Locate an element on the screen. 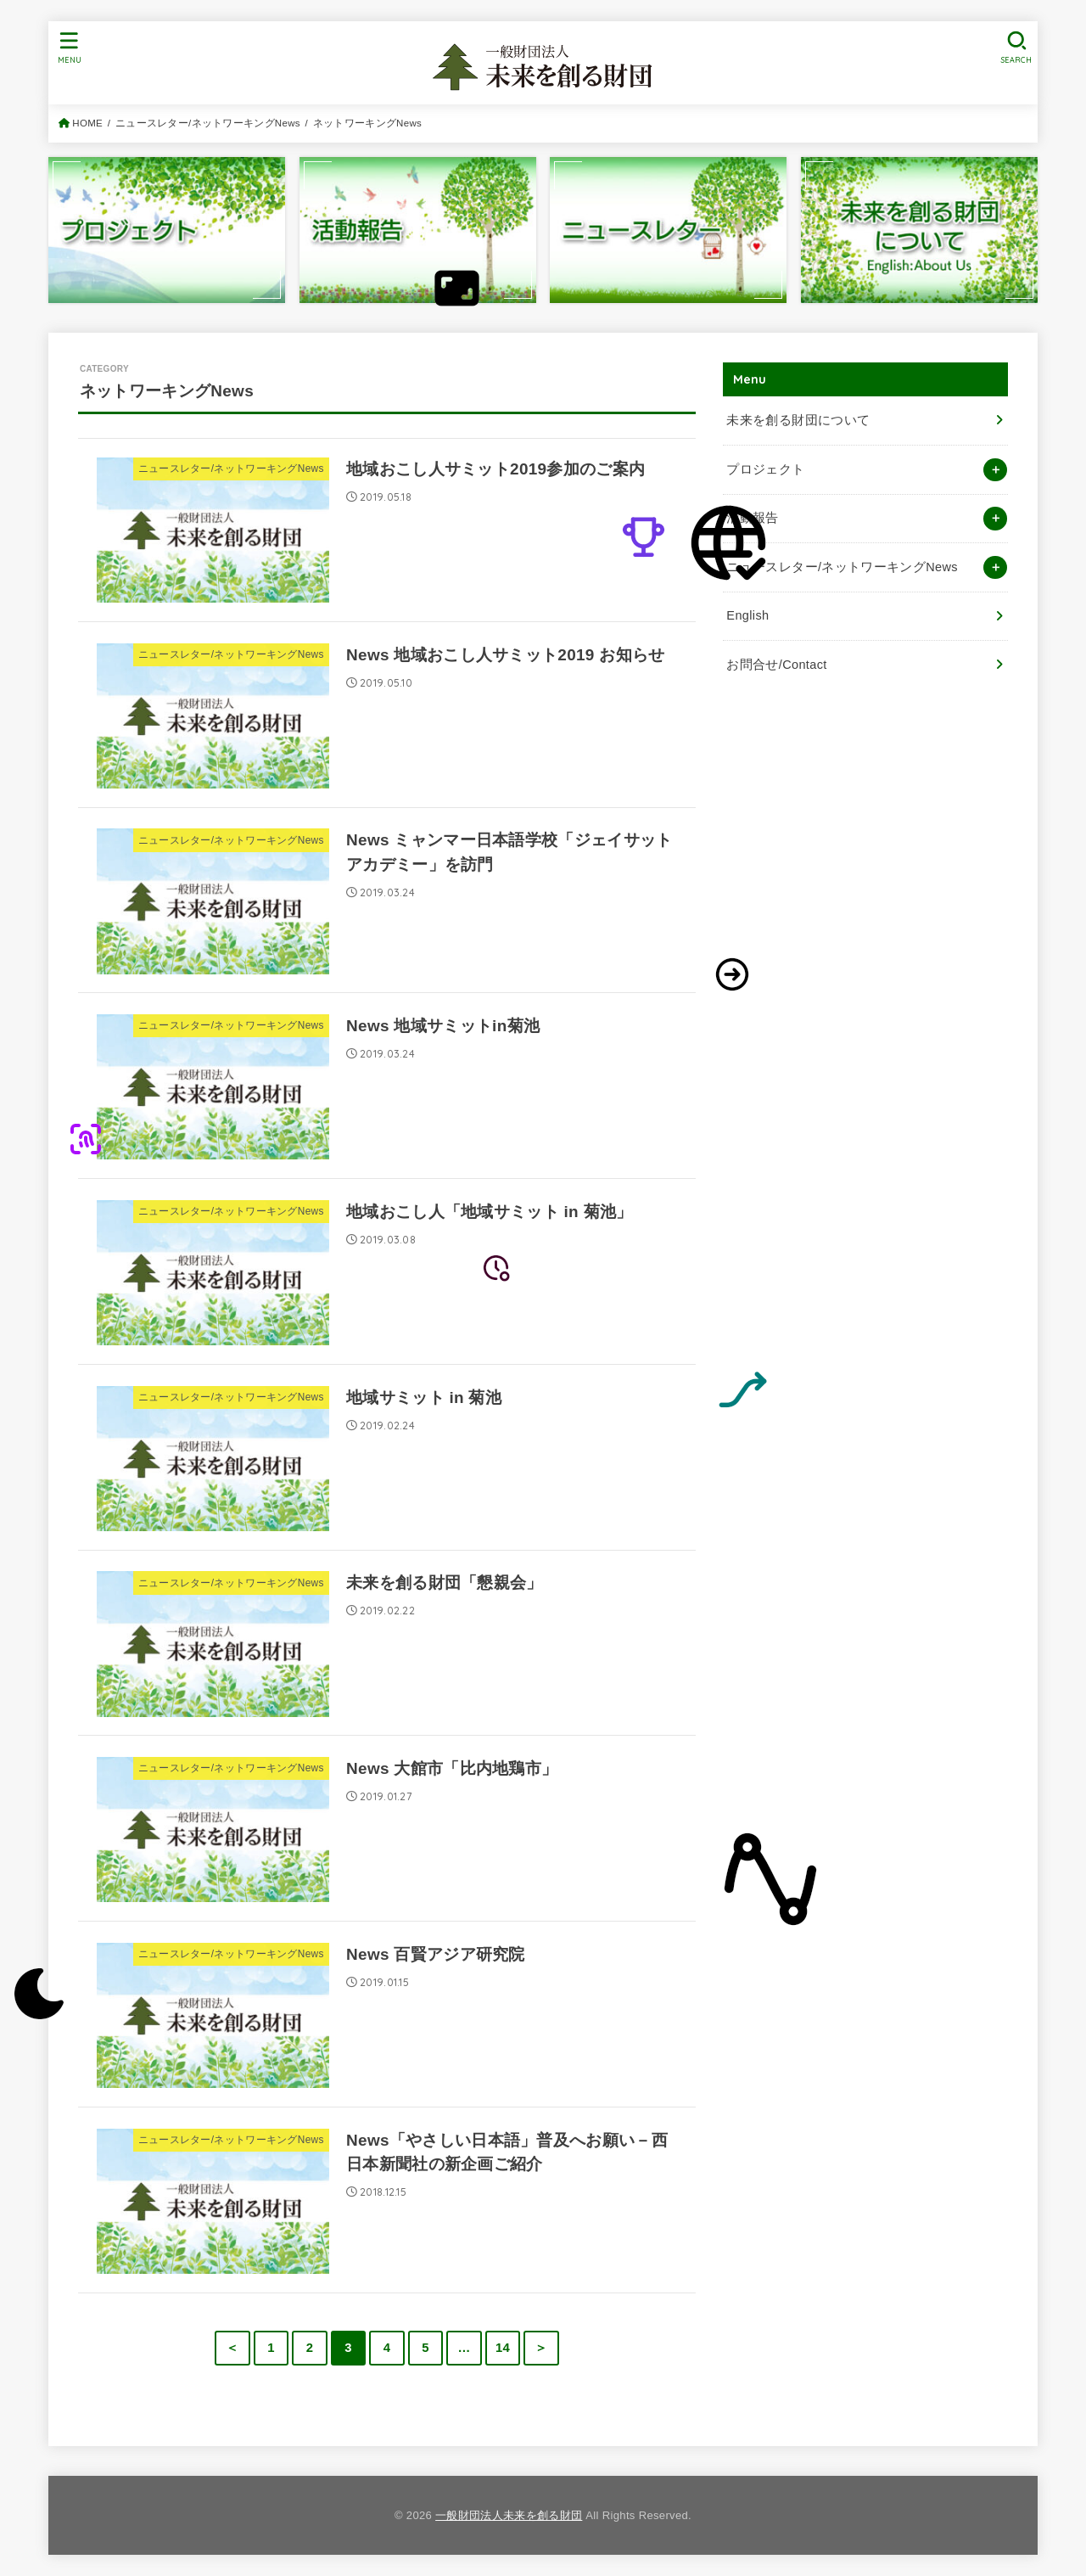  enable dark mode is located at coordinates (40, 1994).